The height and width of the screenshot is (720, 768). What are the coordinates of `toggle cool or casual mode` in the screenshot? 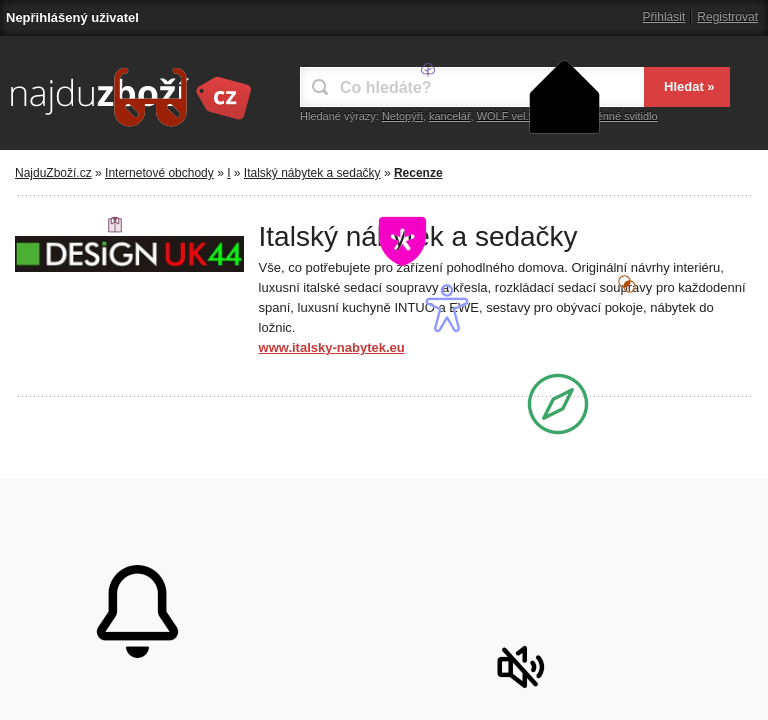 It's located at (150, 98).